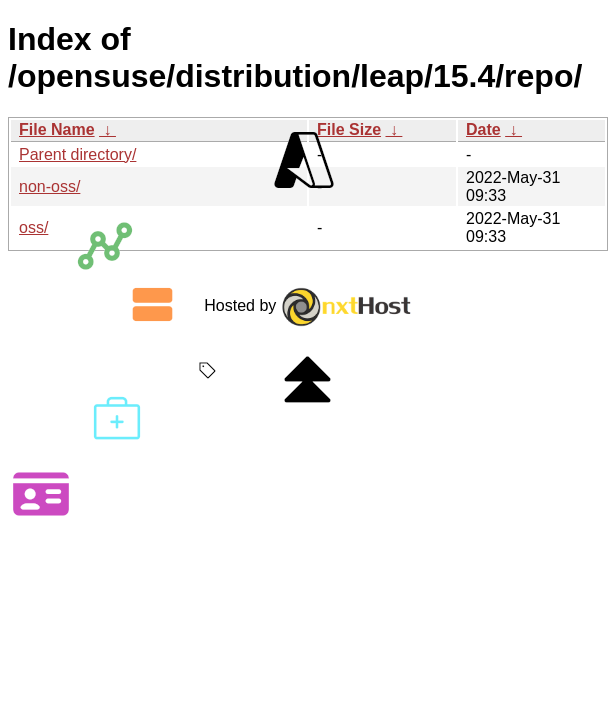  Describe the element at coordinates (307, 381) in the screenshot. I see `collapse all sections or content` at that location.